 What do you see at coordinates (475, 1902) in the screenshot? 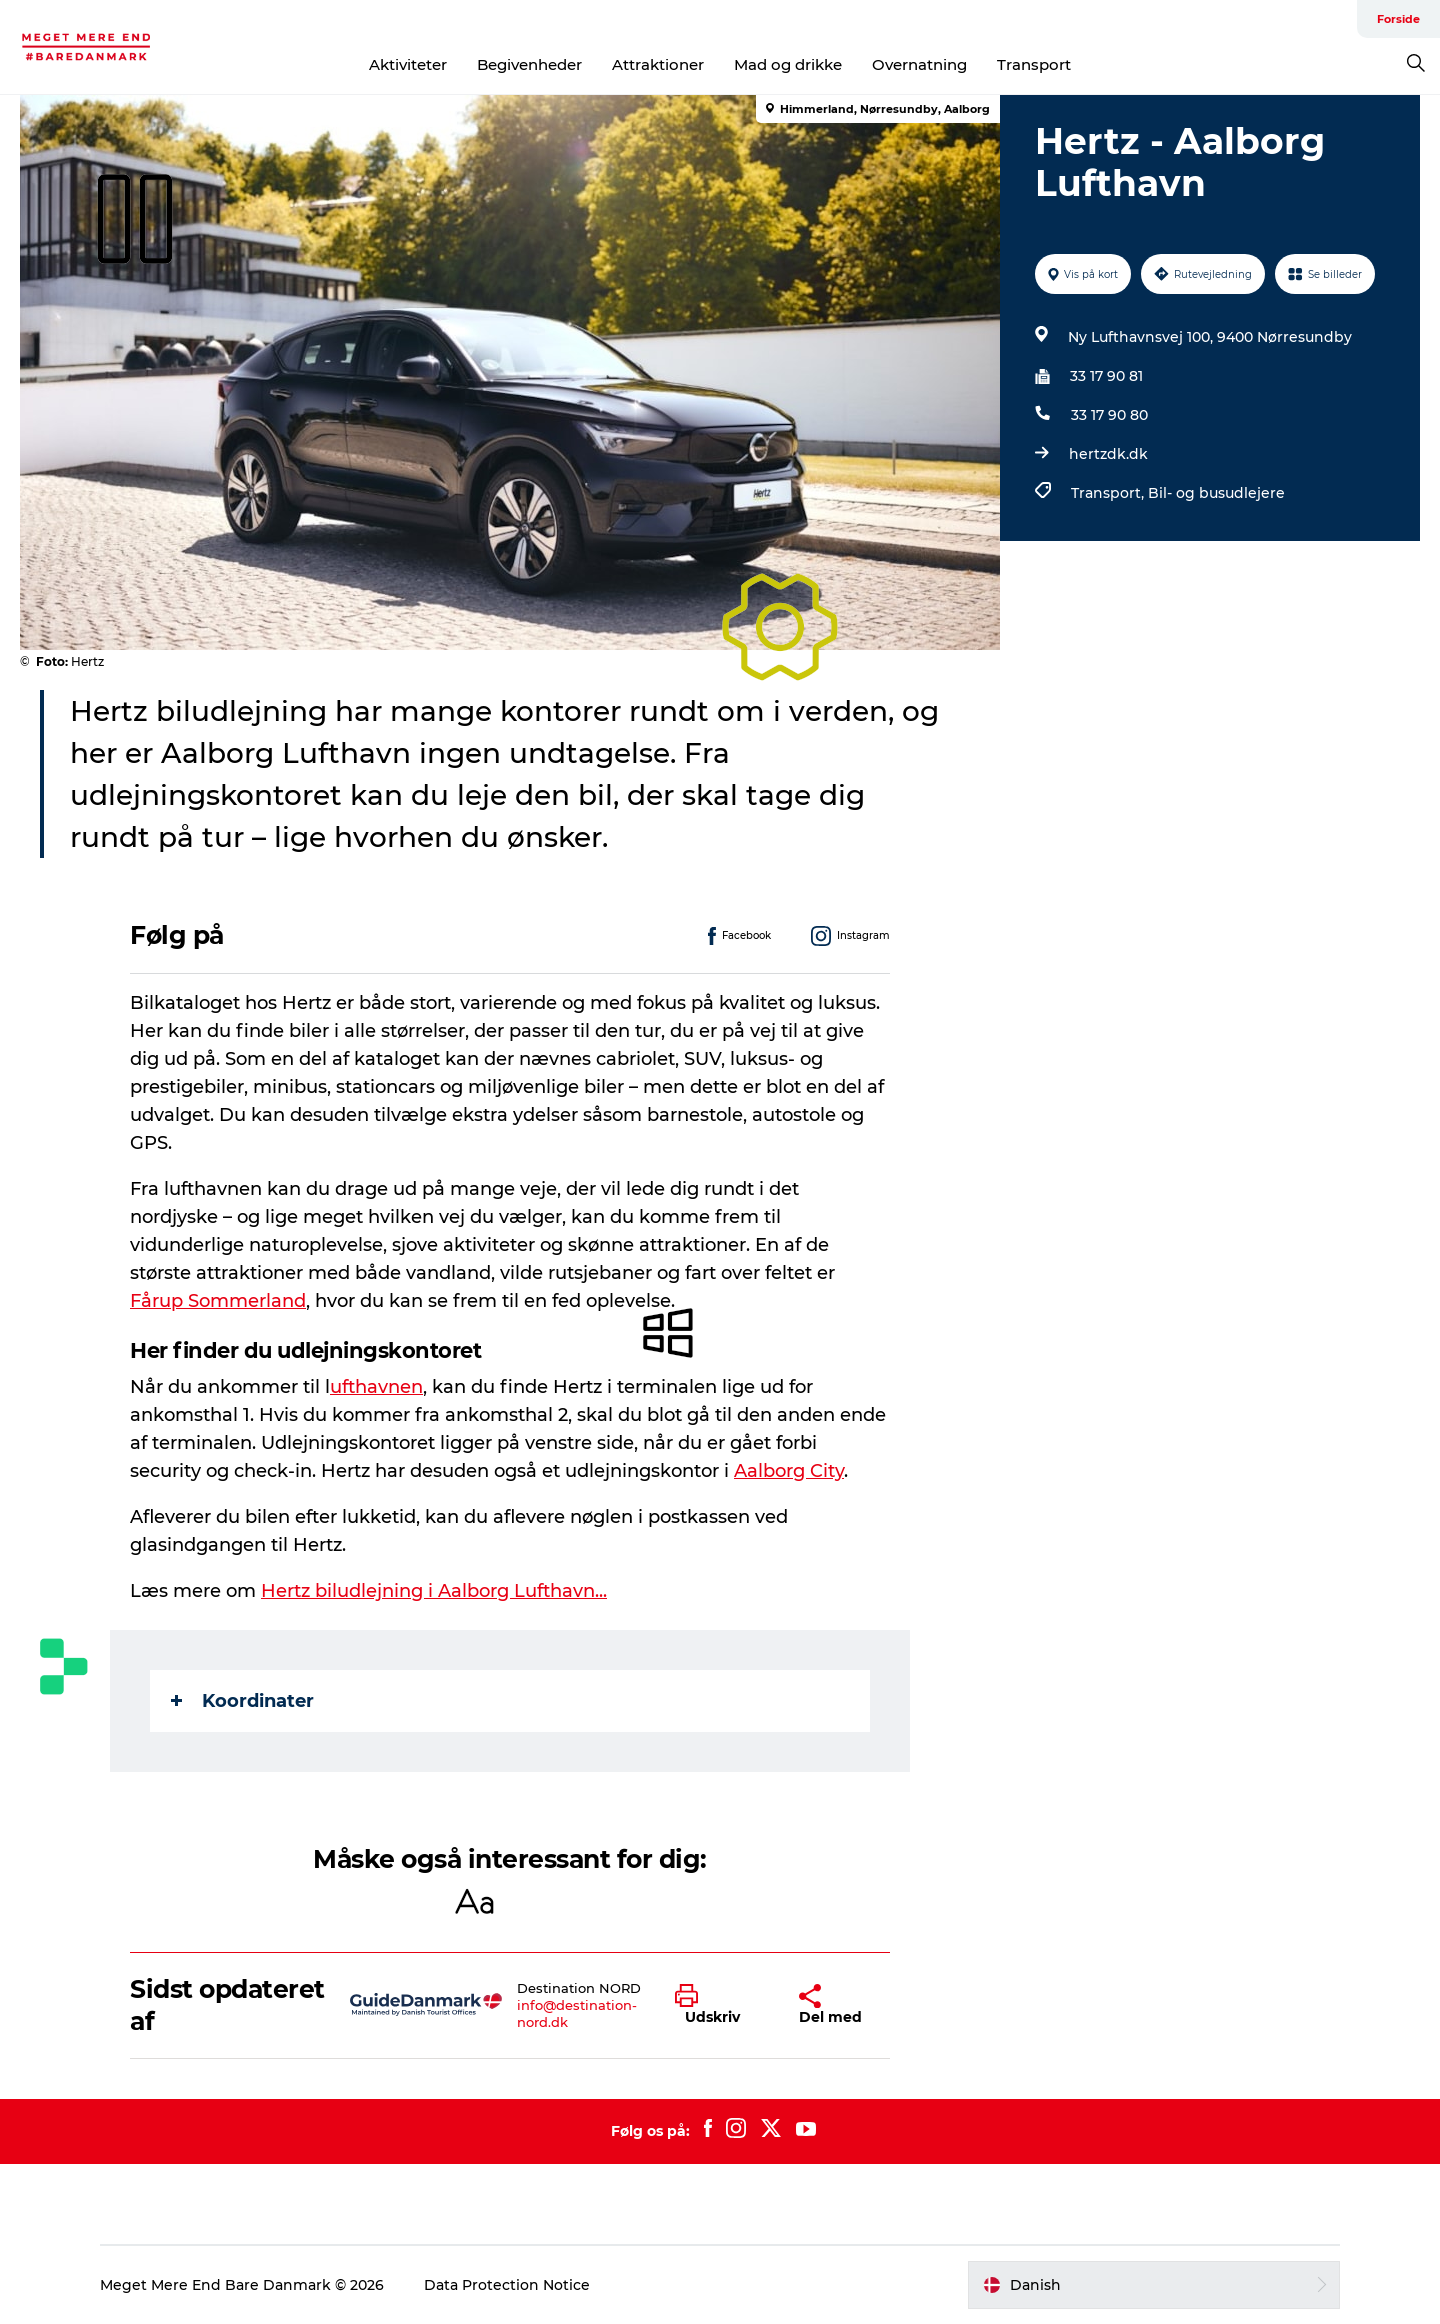
I see `adjust font or text size settings` at bounding box center [475, 1902].